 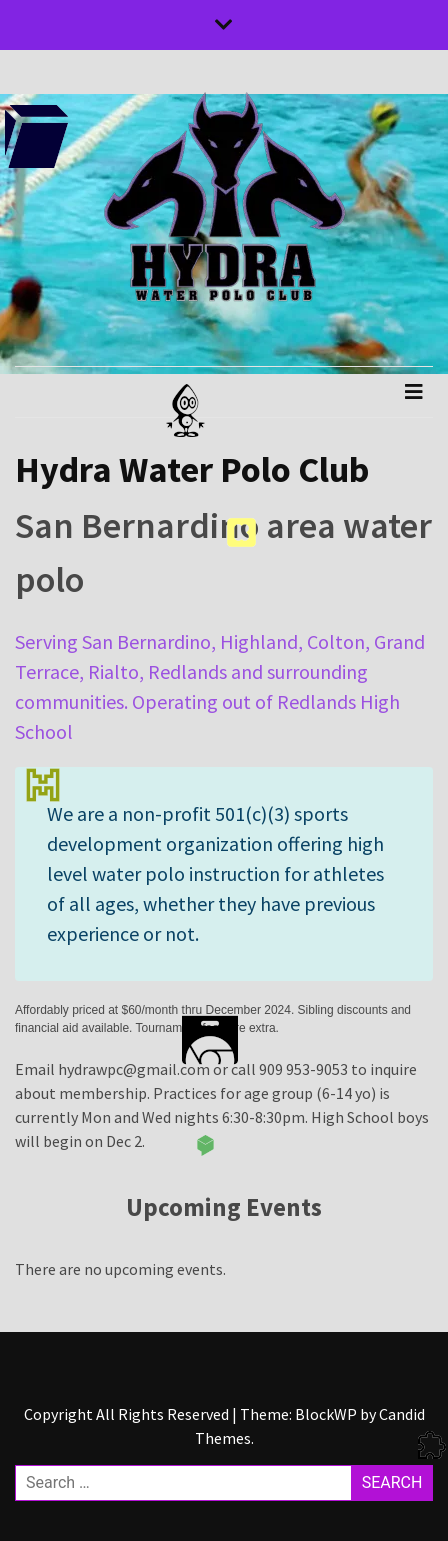 I want to click on open tuta secure email app, so click(x=36, y=136).